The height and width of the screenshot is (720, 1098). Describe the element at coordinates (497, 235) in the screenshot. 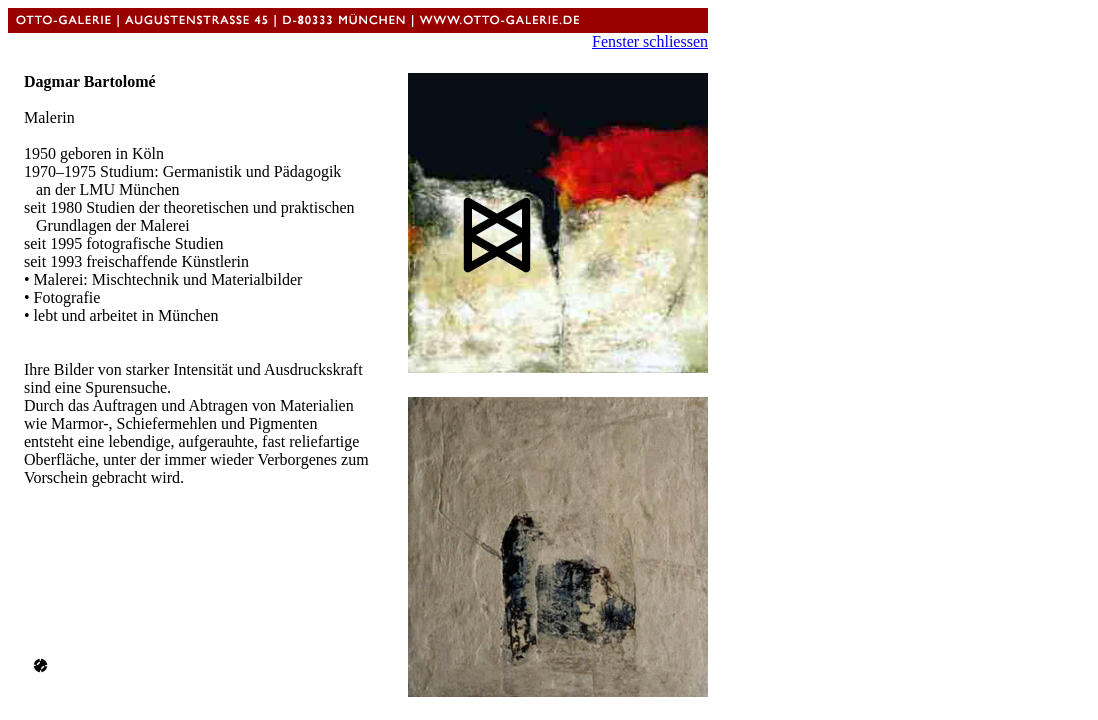

I see `backbone.js framework logo` at that location.